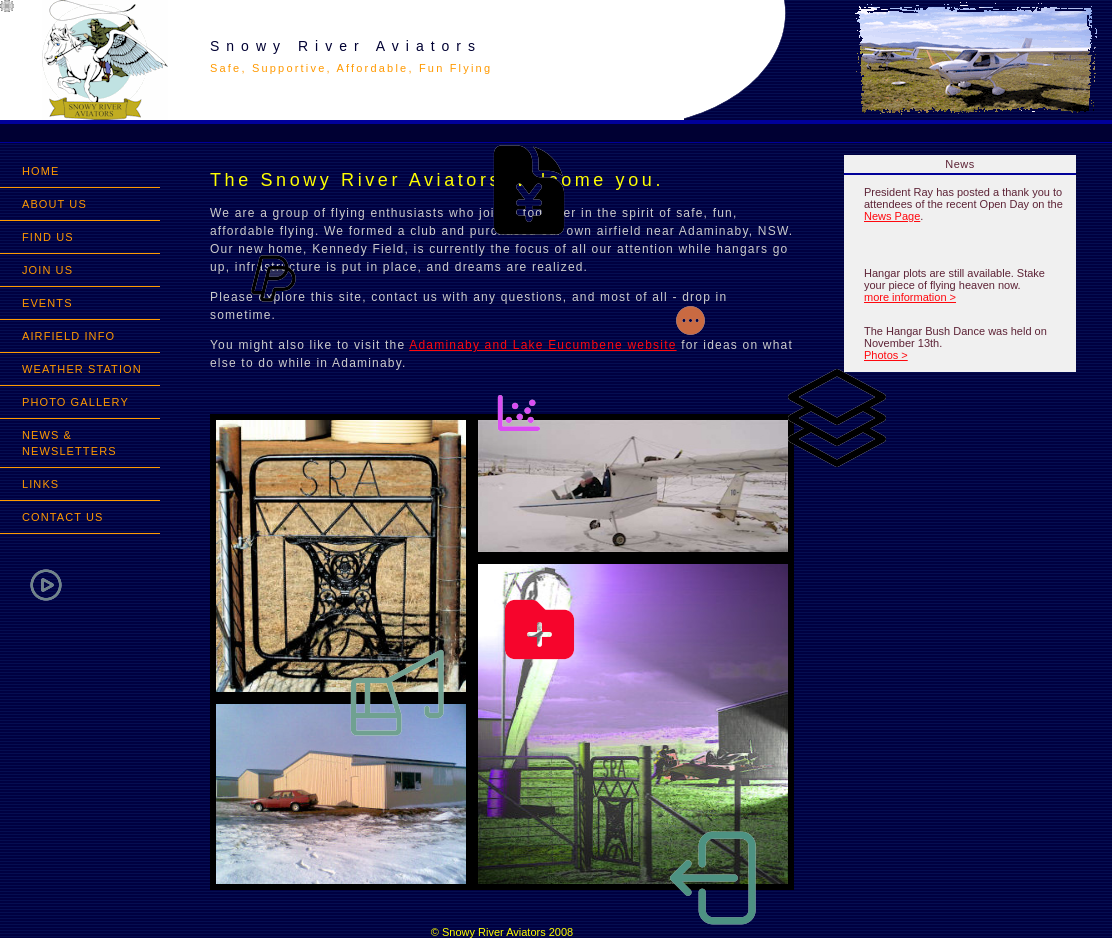 Image resolution: width=1112 pixels, height=938 pixels. Describe the element at coordinates (46, 585) in the screenshot. I see `play media or video content` at that location.